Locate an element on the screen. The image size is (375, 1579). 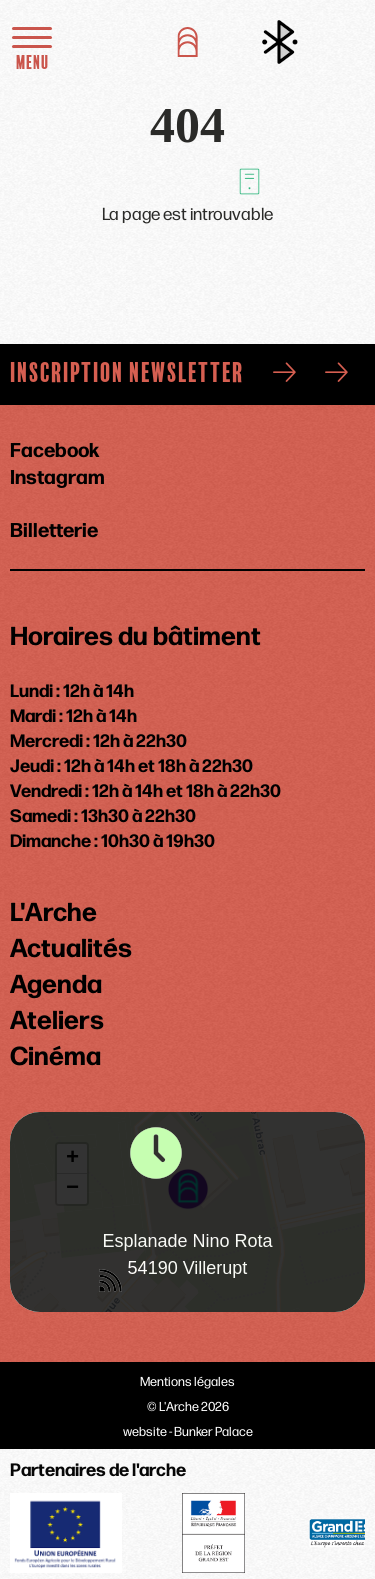
access server or desktop computer settings is located at coordinates (249, 181).